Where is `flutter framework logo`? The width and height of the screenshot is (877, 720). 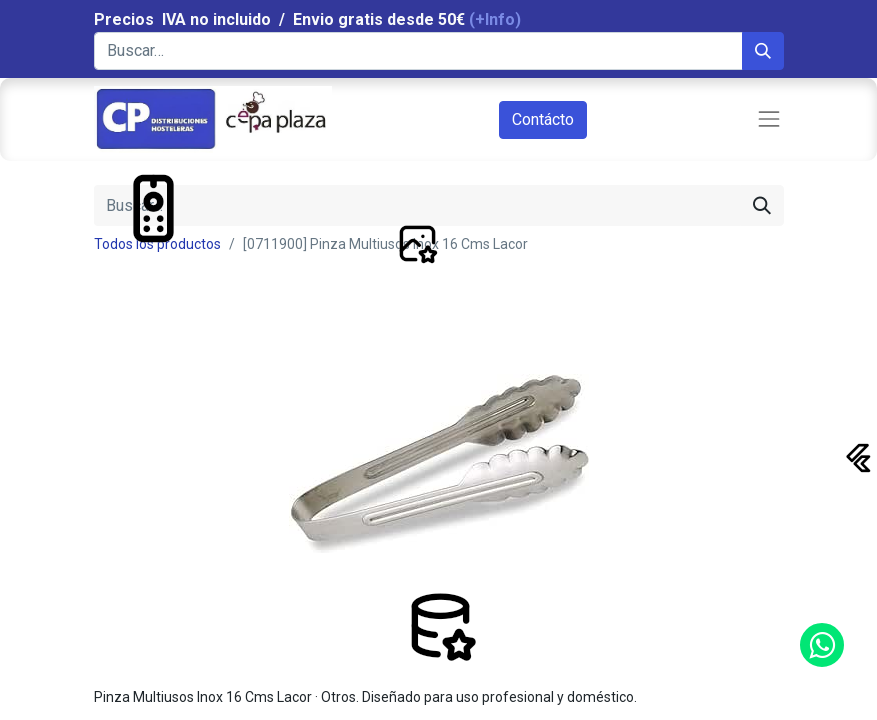 flutter framework logo is located at coordinates (859, 458).